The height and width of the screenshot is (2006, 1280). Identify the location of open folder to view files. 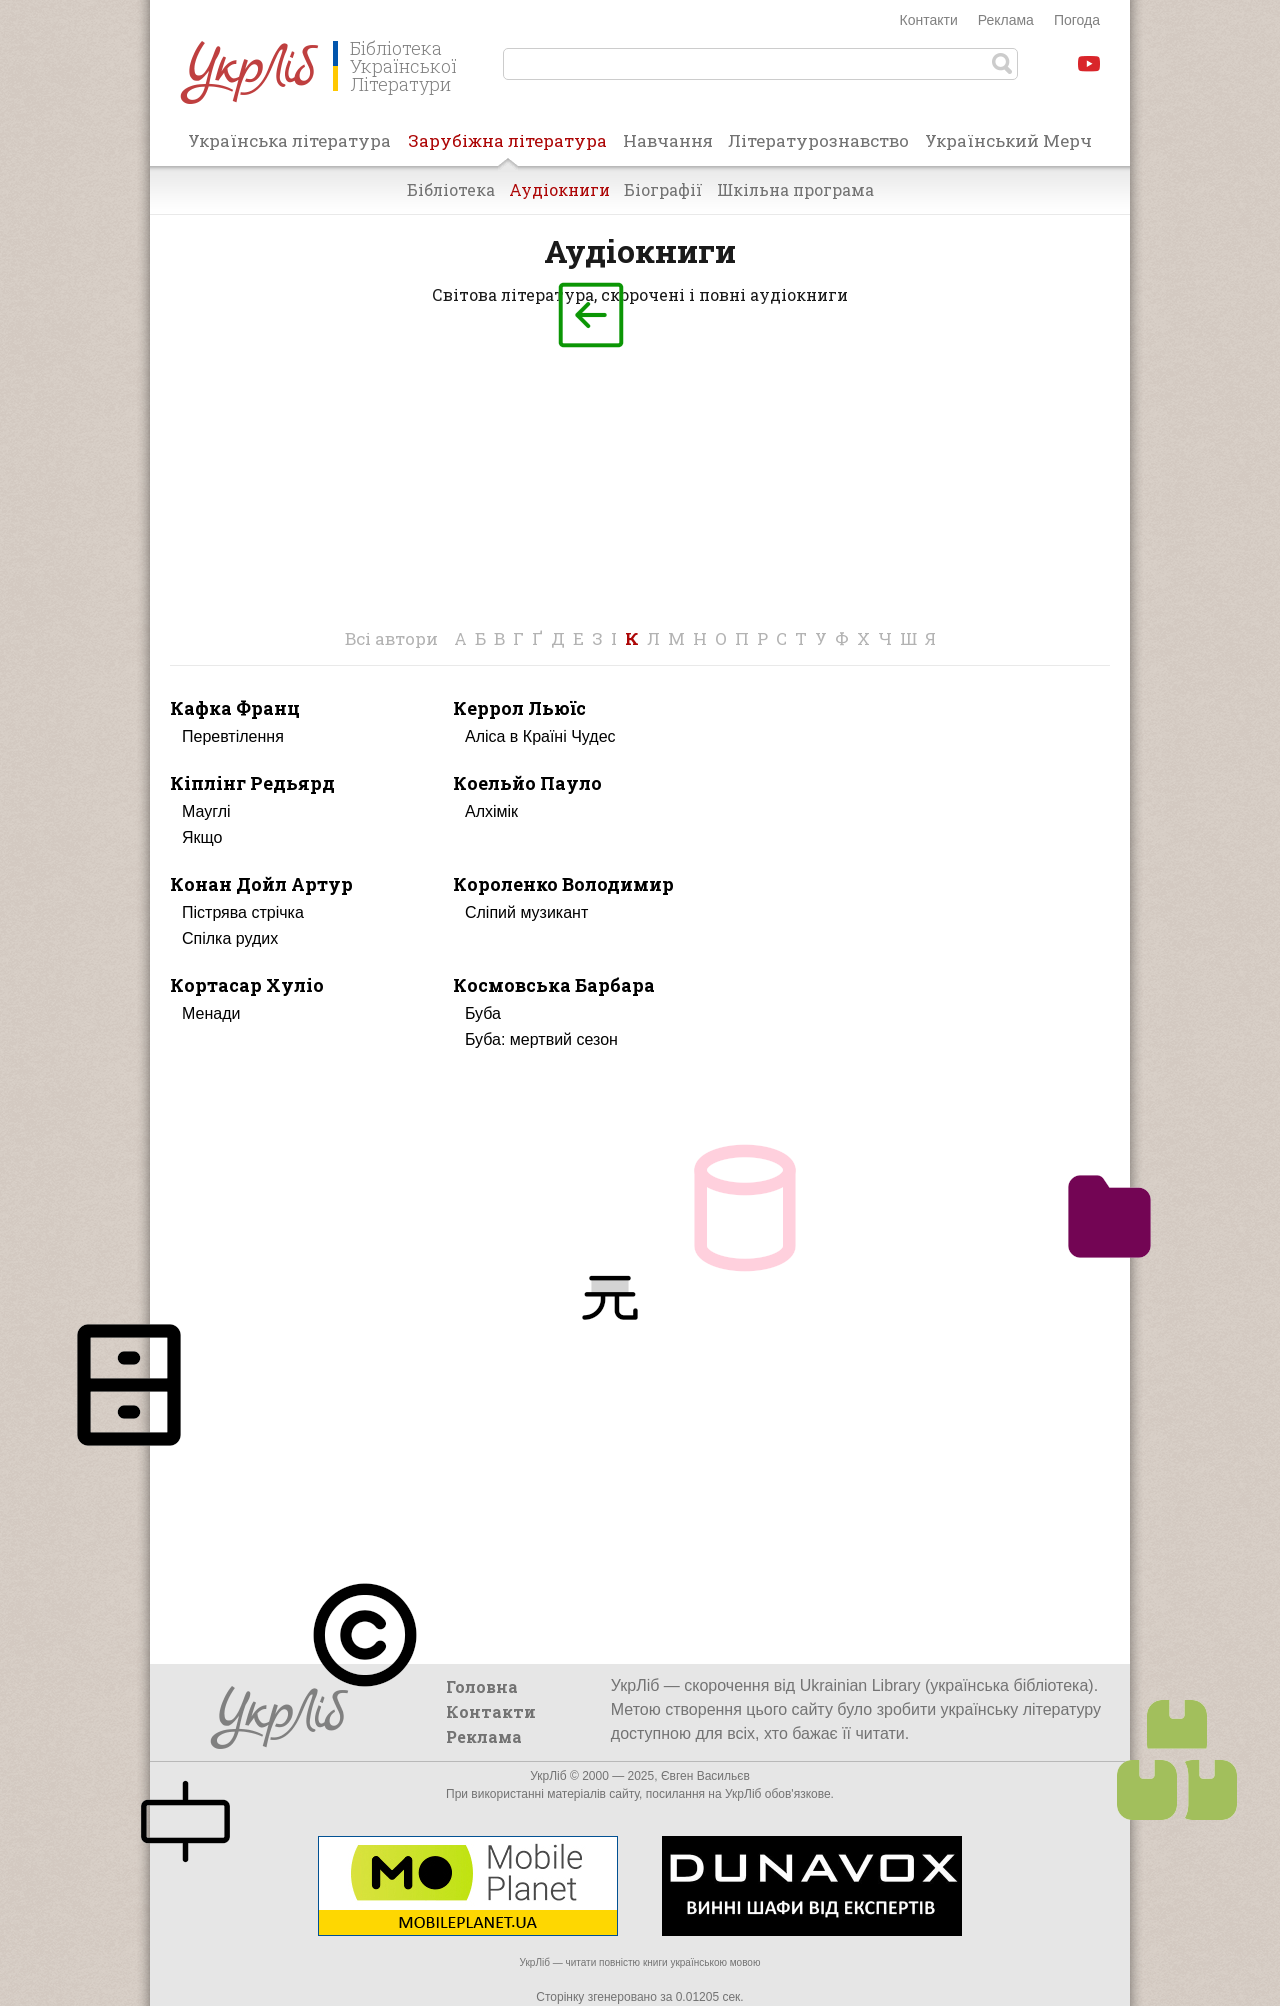
(1109, 1216).